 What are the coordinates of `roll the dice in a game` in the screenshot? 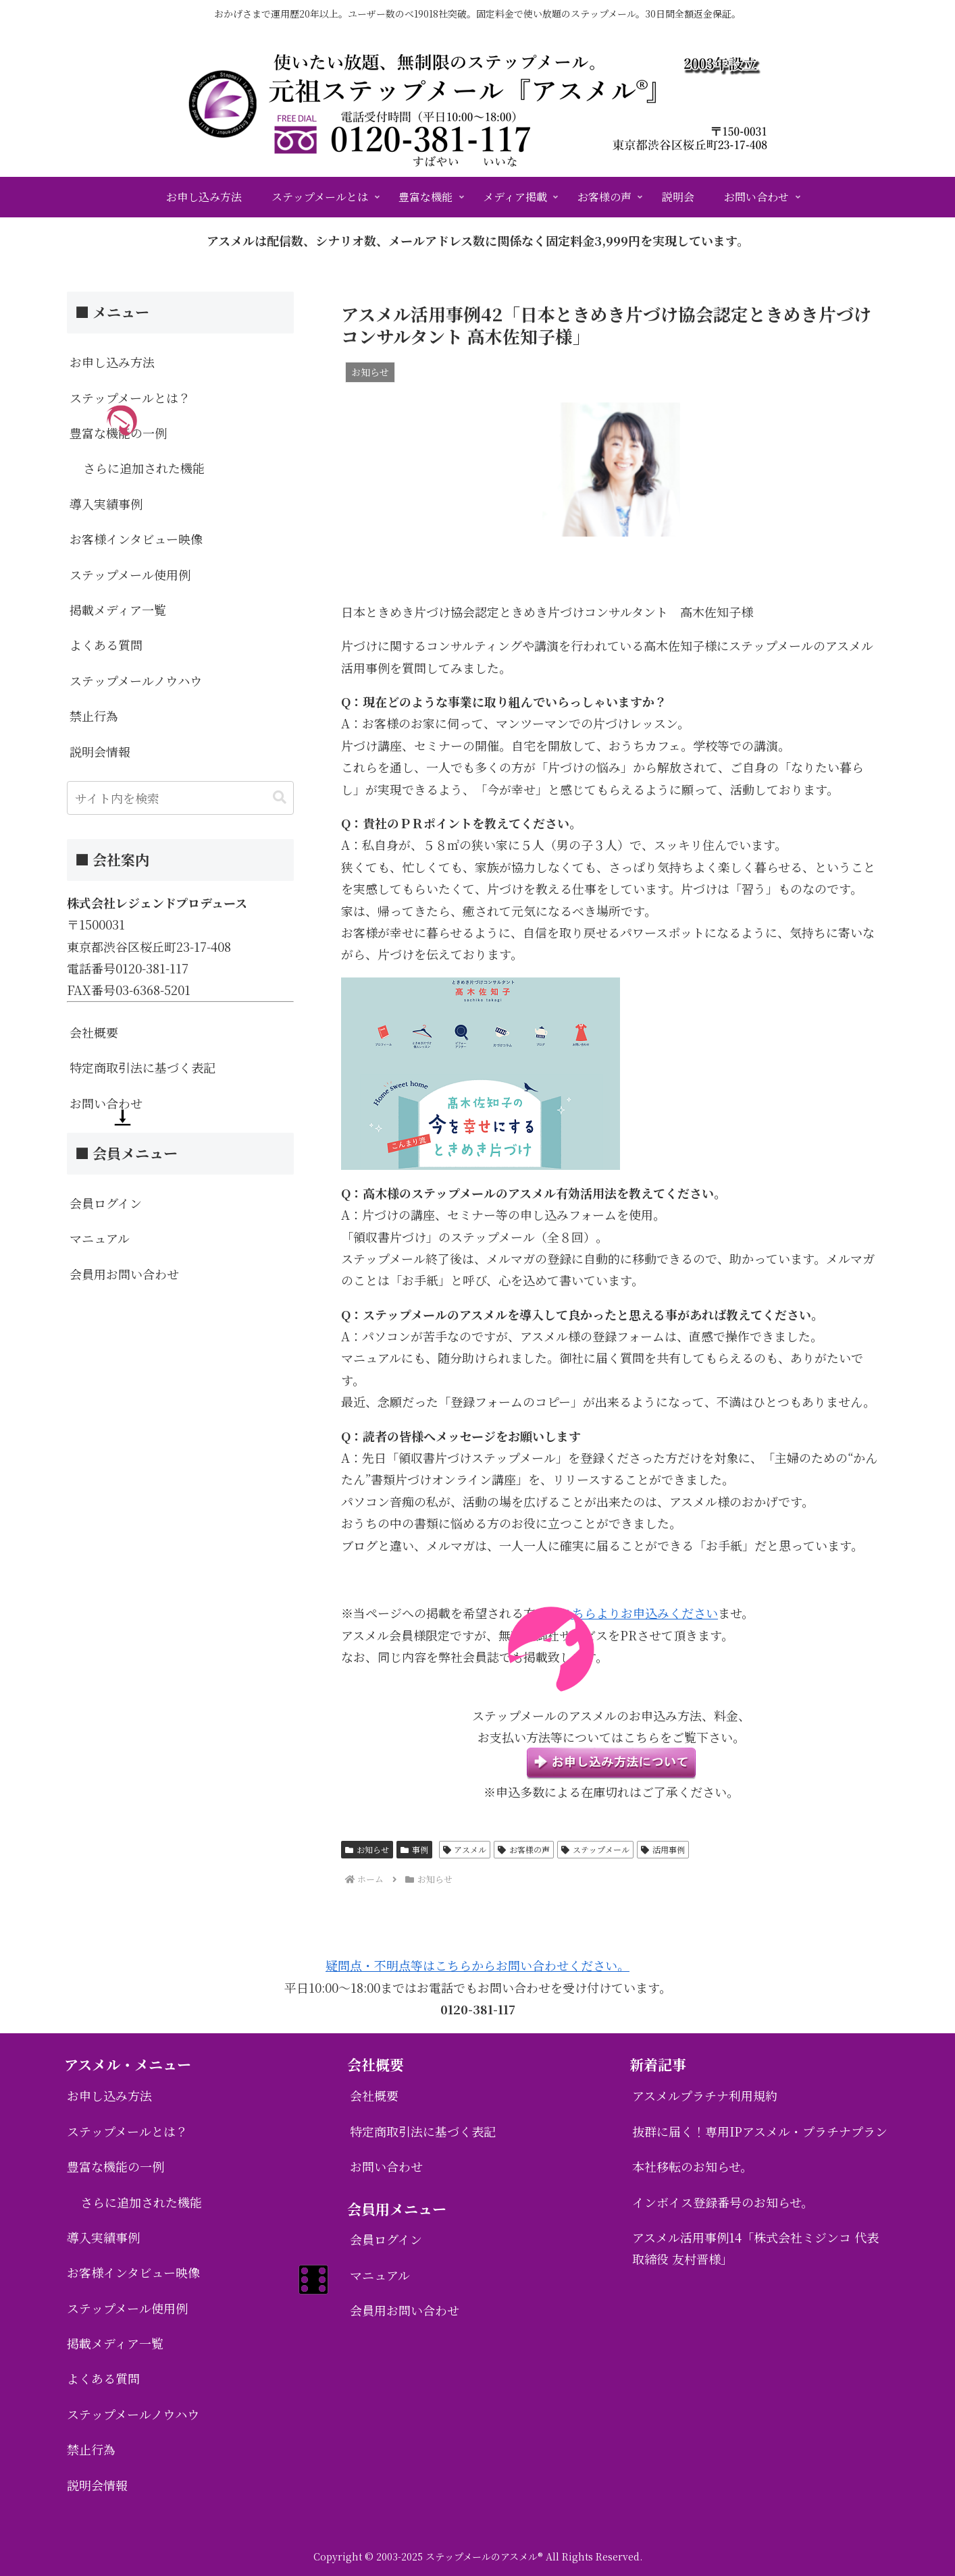 It's located at (313, 2280).